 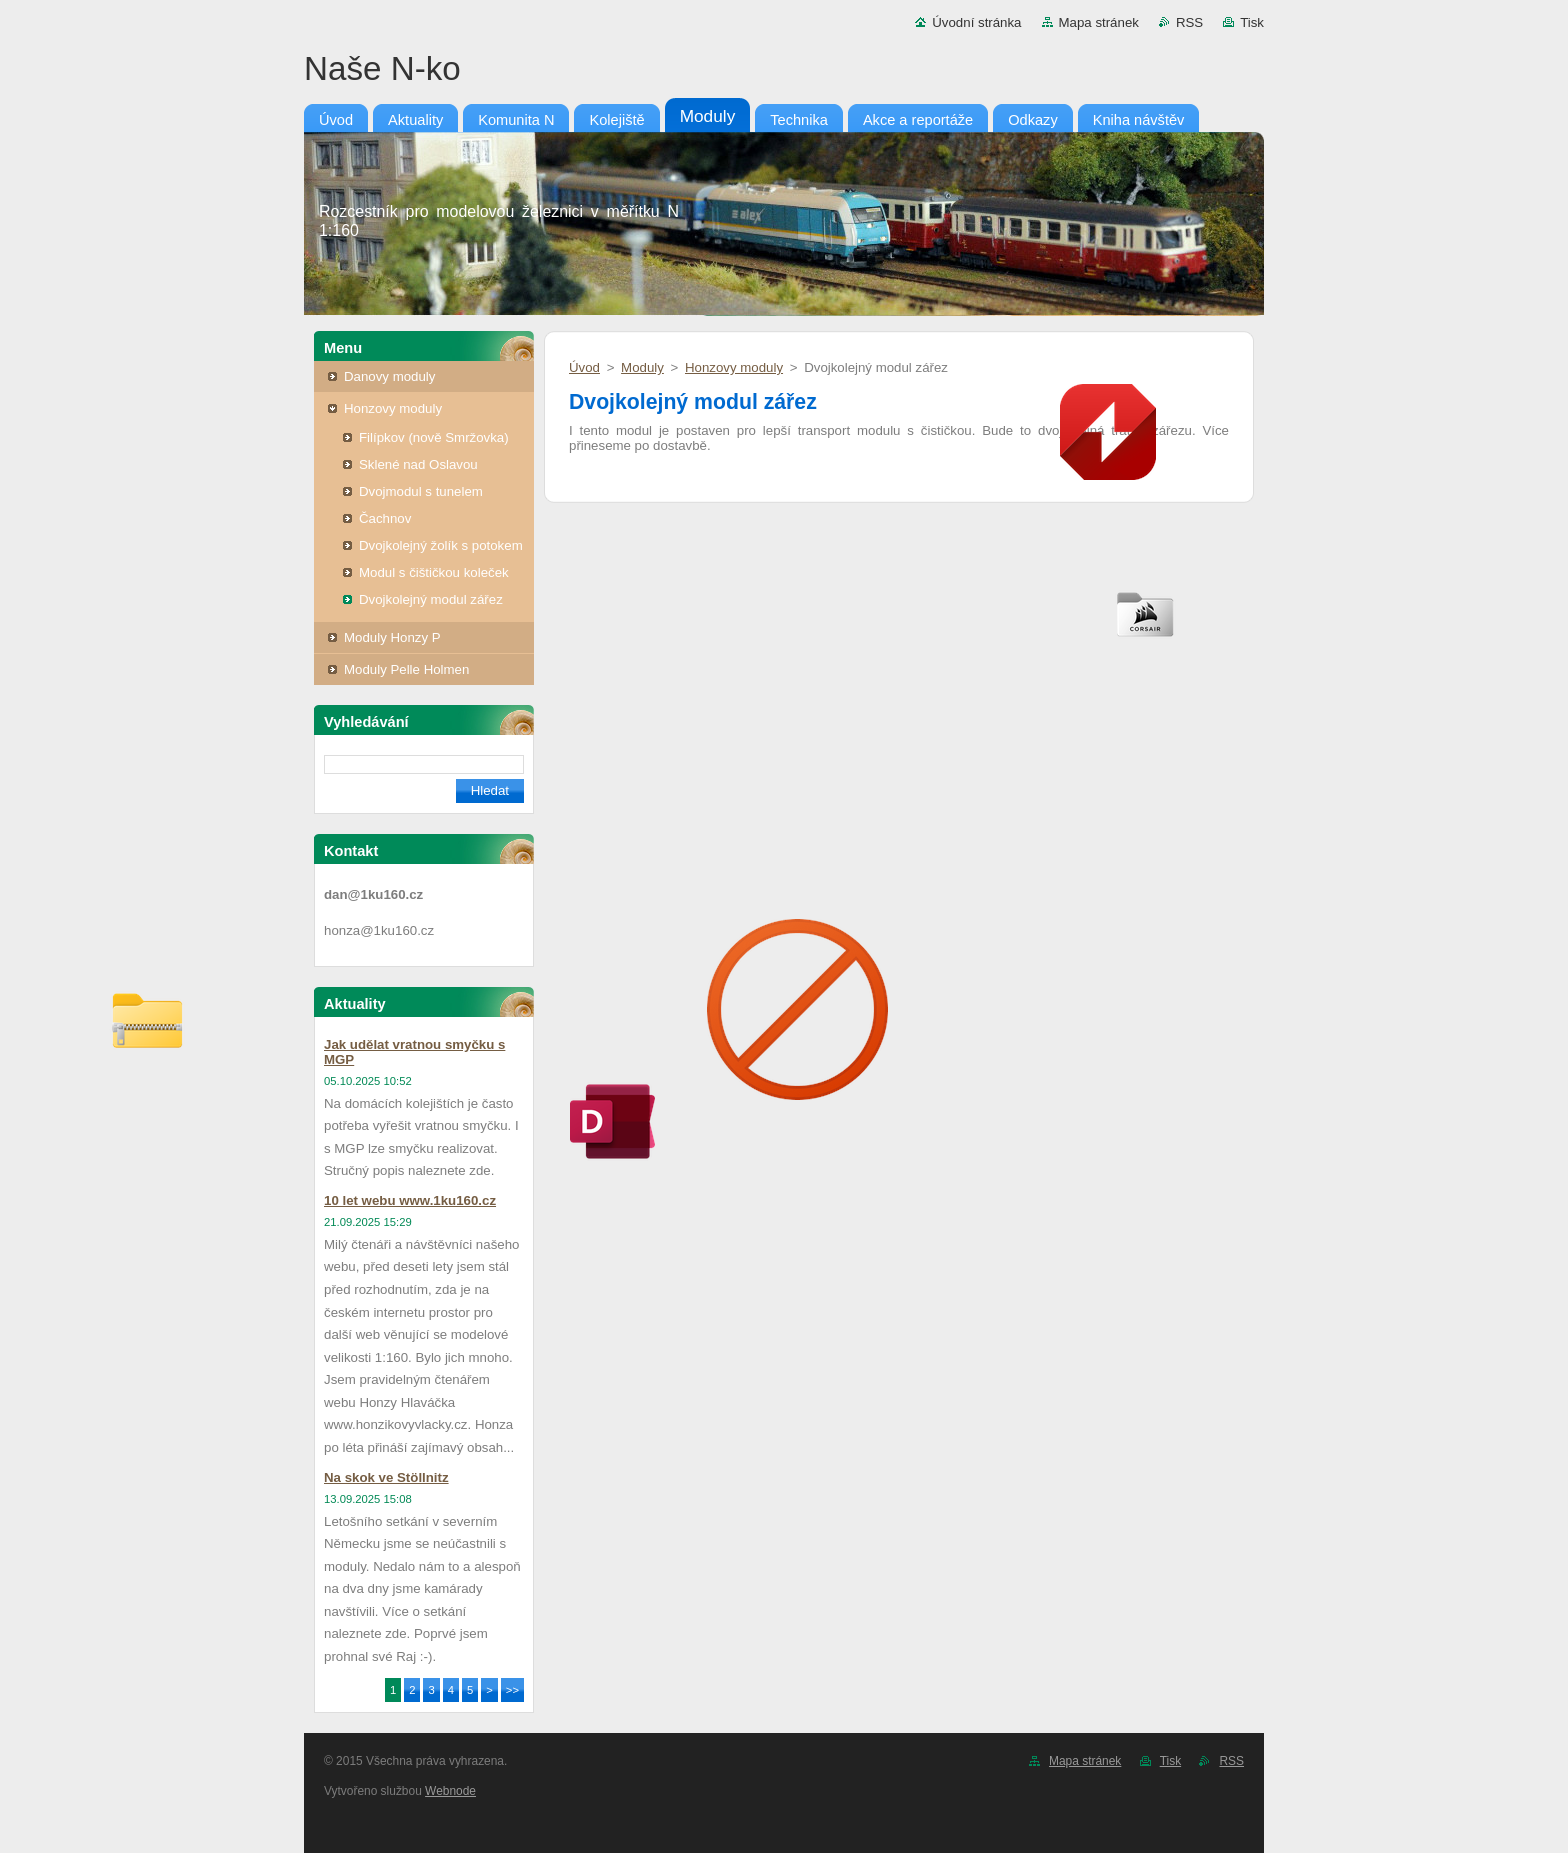 What do you see at coordinates (1145, 616) in the screenshot?
I see `folder containing corsair software or drivers` at bounding box center [1145, 616].